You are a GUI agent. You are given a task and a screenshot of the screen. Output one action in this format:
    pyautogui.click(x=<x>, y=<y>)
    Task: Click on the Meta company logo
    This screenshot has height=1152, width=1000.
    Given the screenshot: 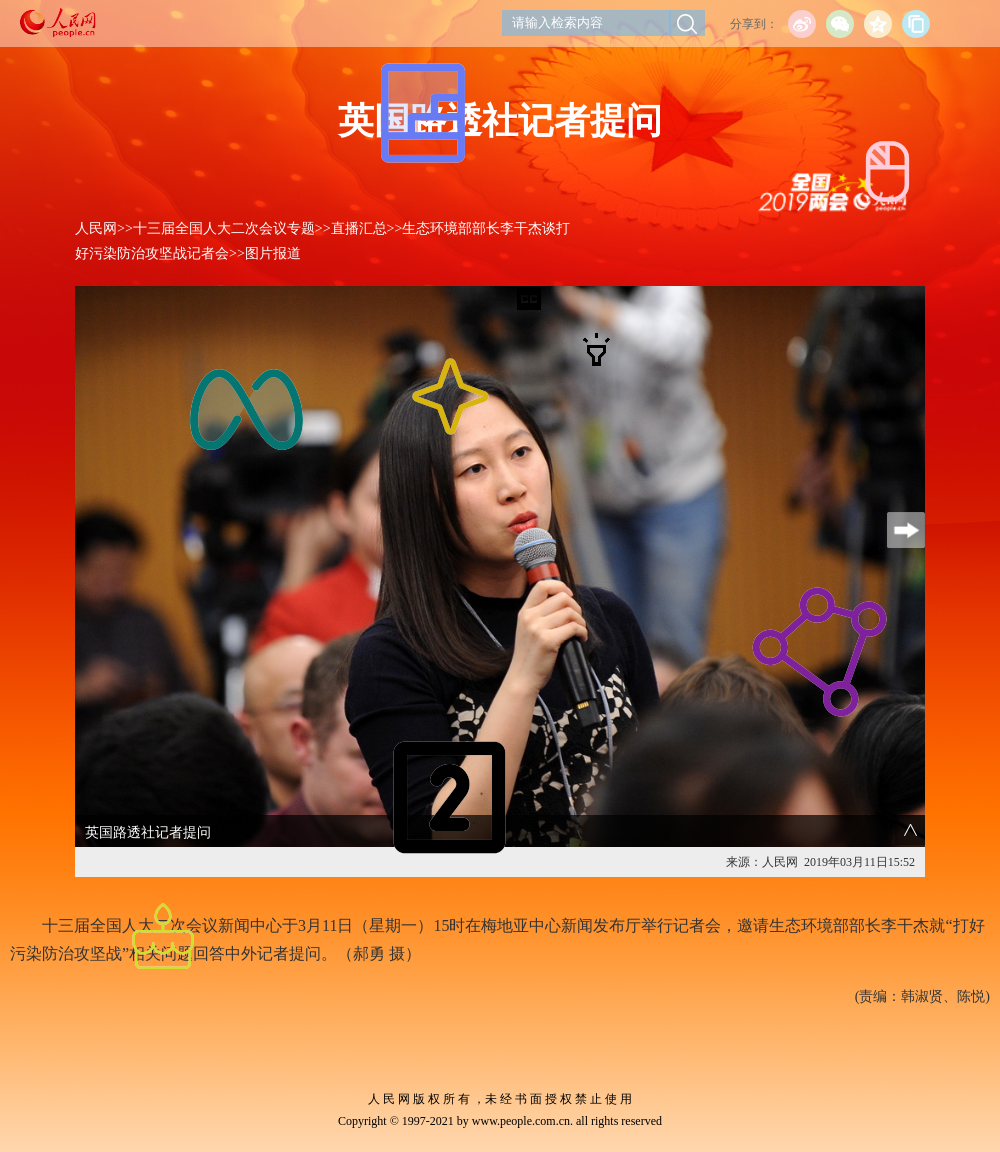 What is the action you would take?
    pyautogui.click(x=246, y=409)
    